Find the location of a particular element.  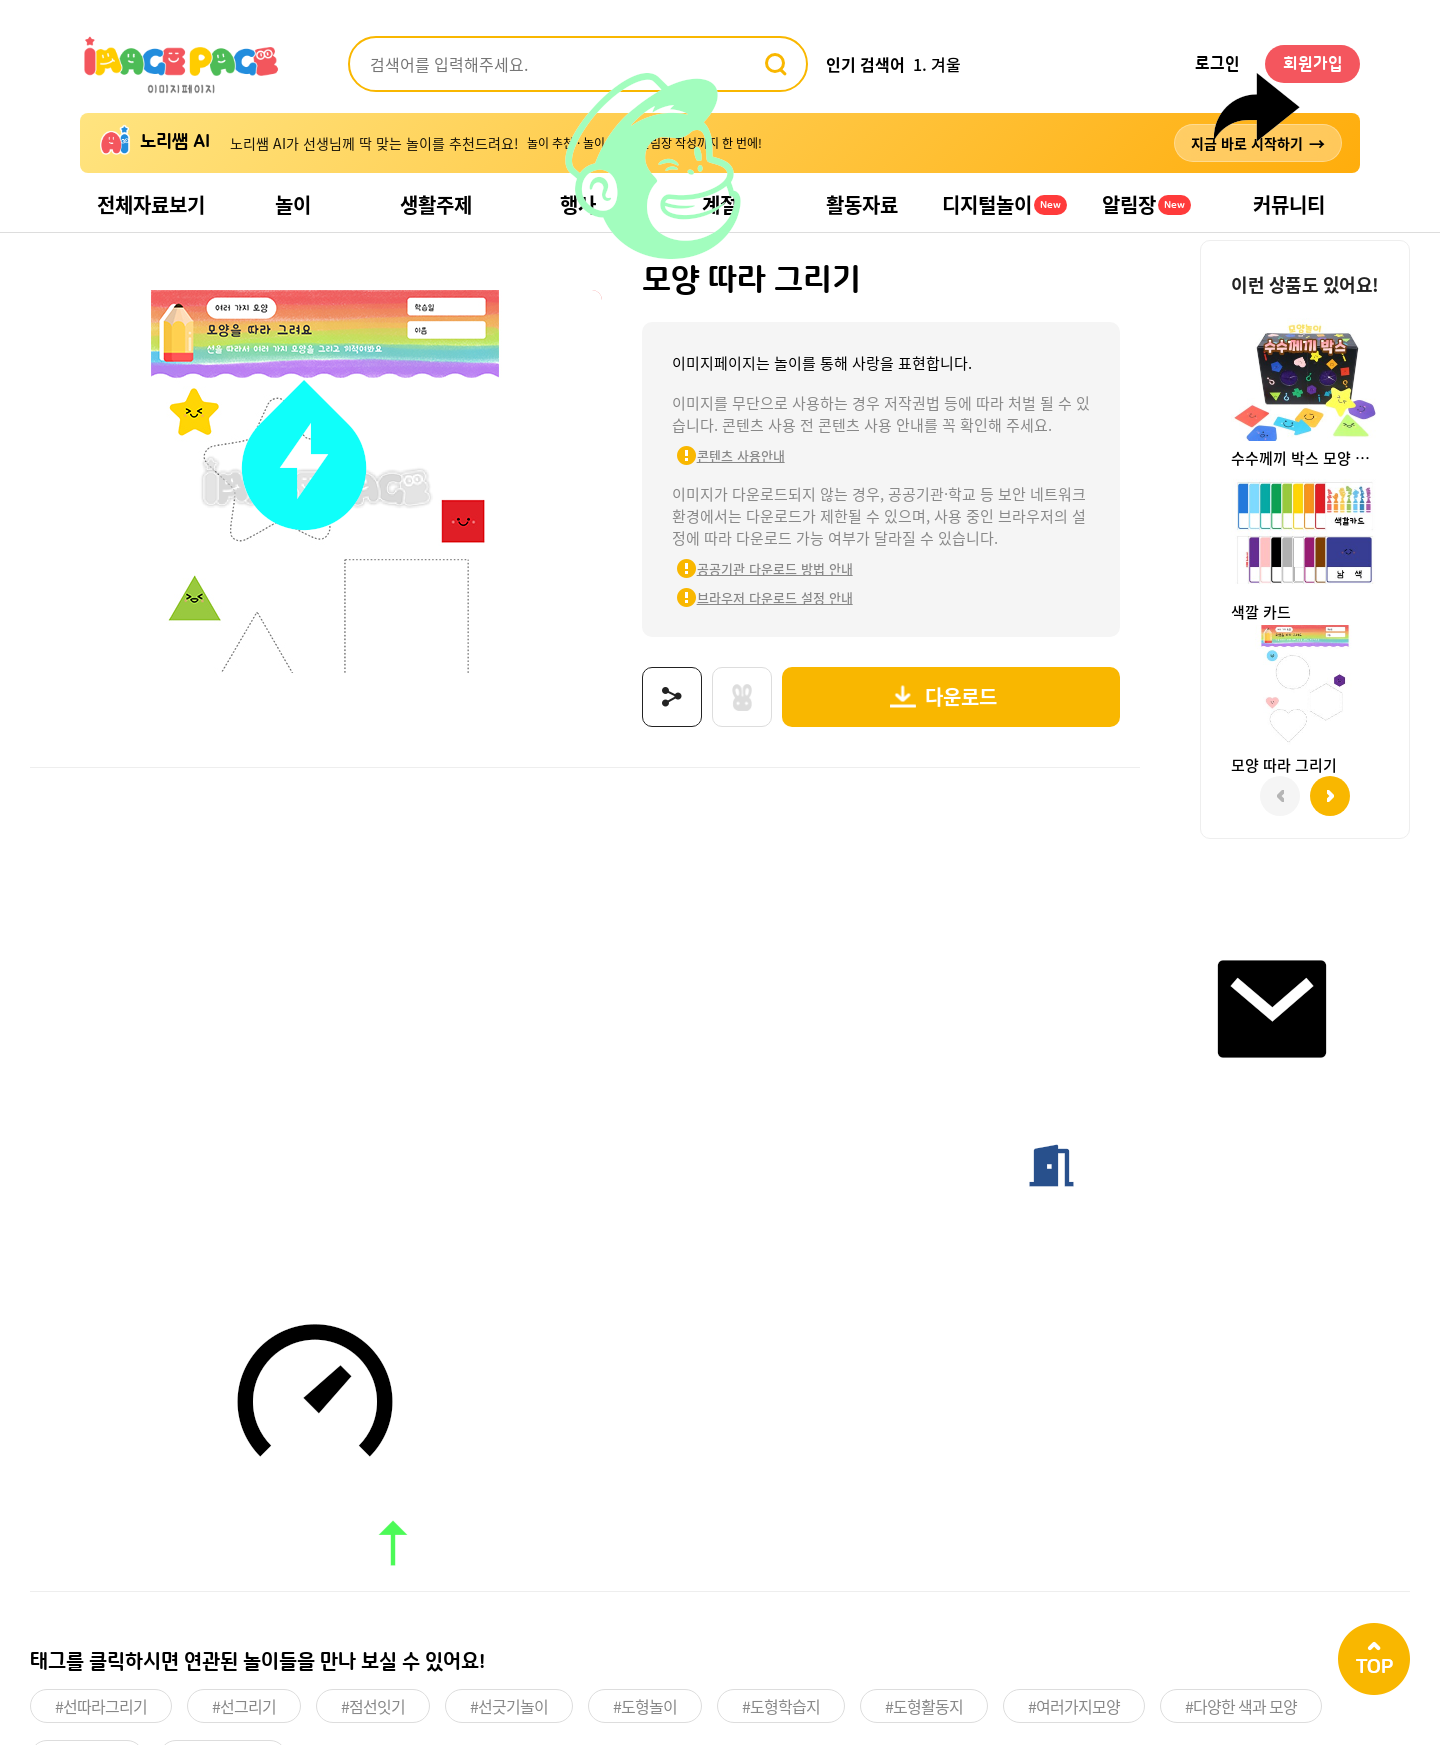

scroll to top of page is located at coordinates (393, 1543).